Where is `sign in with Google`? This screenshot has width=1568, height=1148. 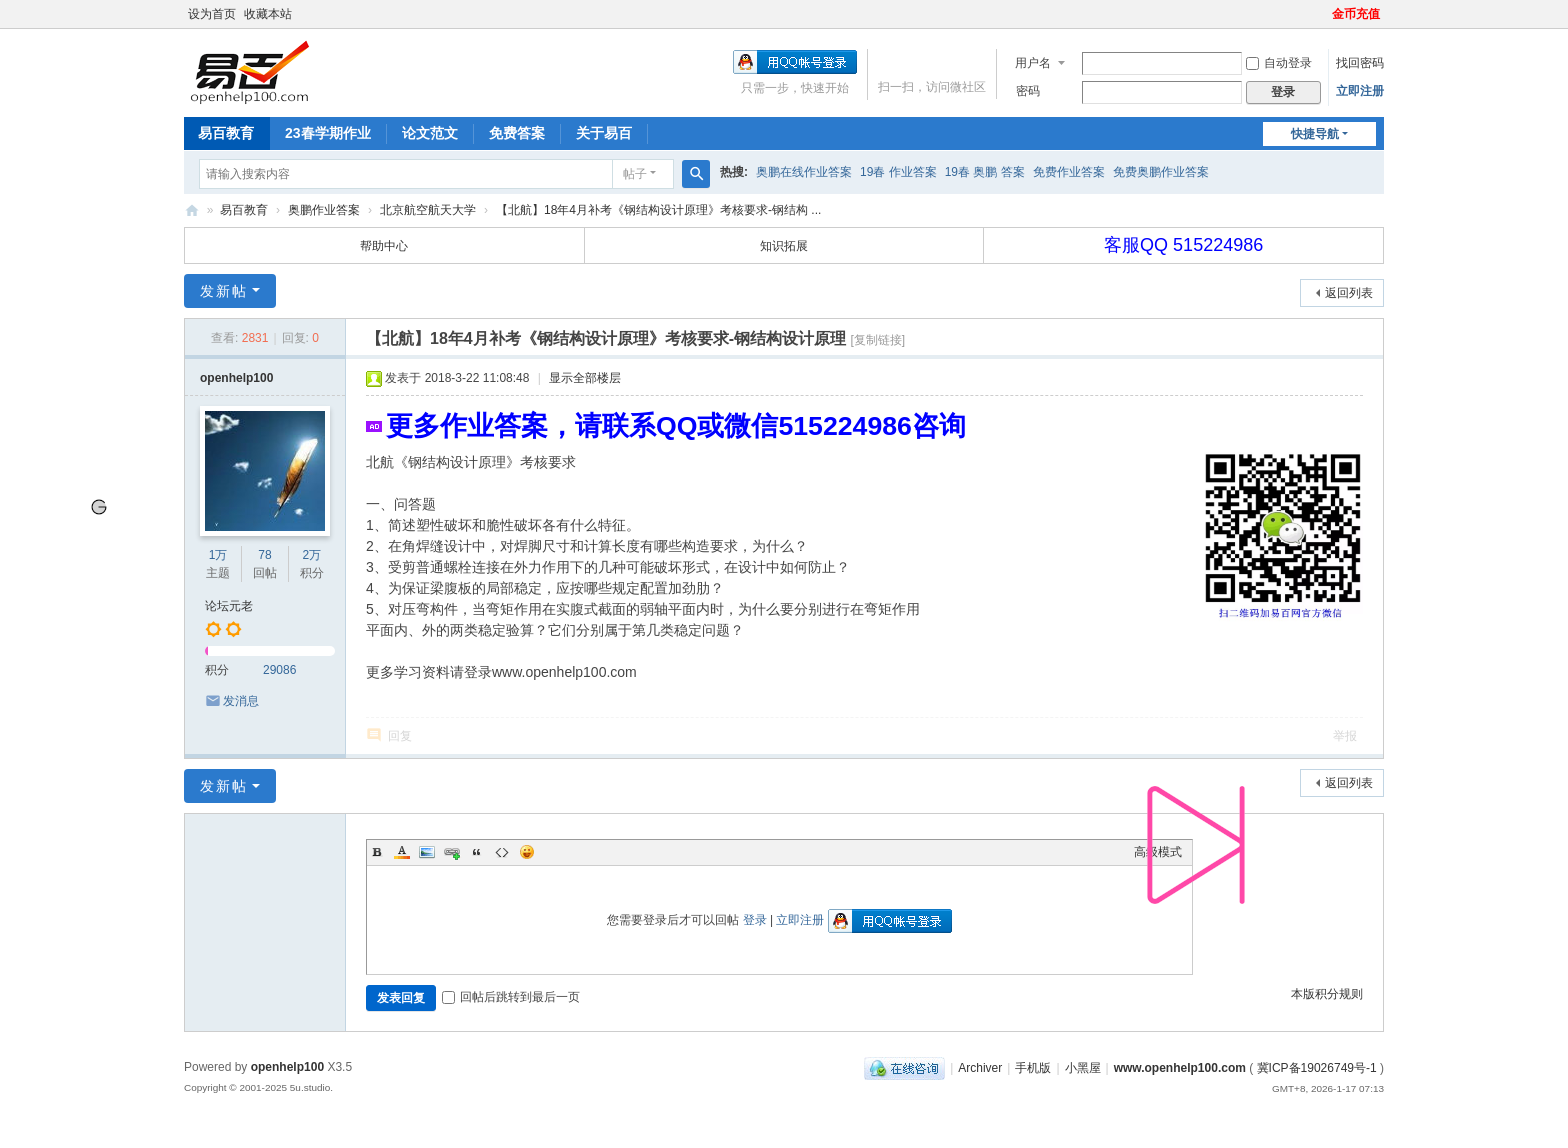 sign in with Google is located at coordinates (99, 507).